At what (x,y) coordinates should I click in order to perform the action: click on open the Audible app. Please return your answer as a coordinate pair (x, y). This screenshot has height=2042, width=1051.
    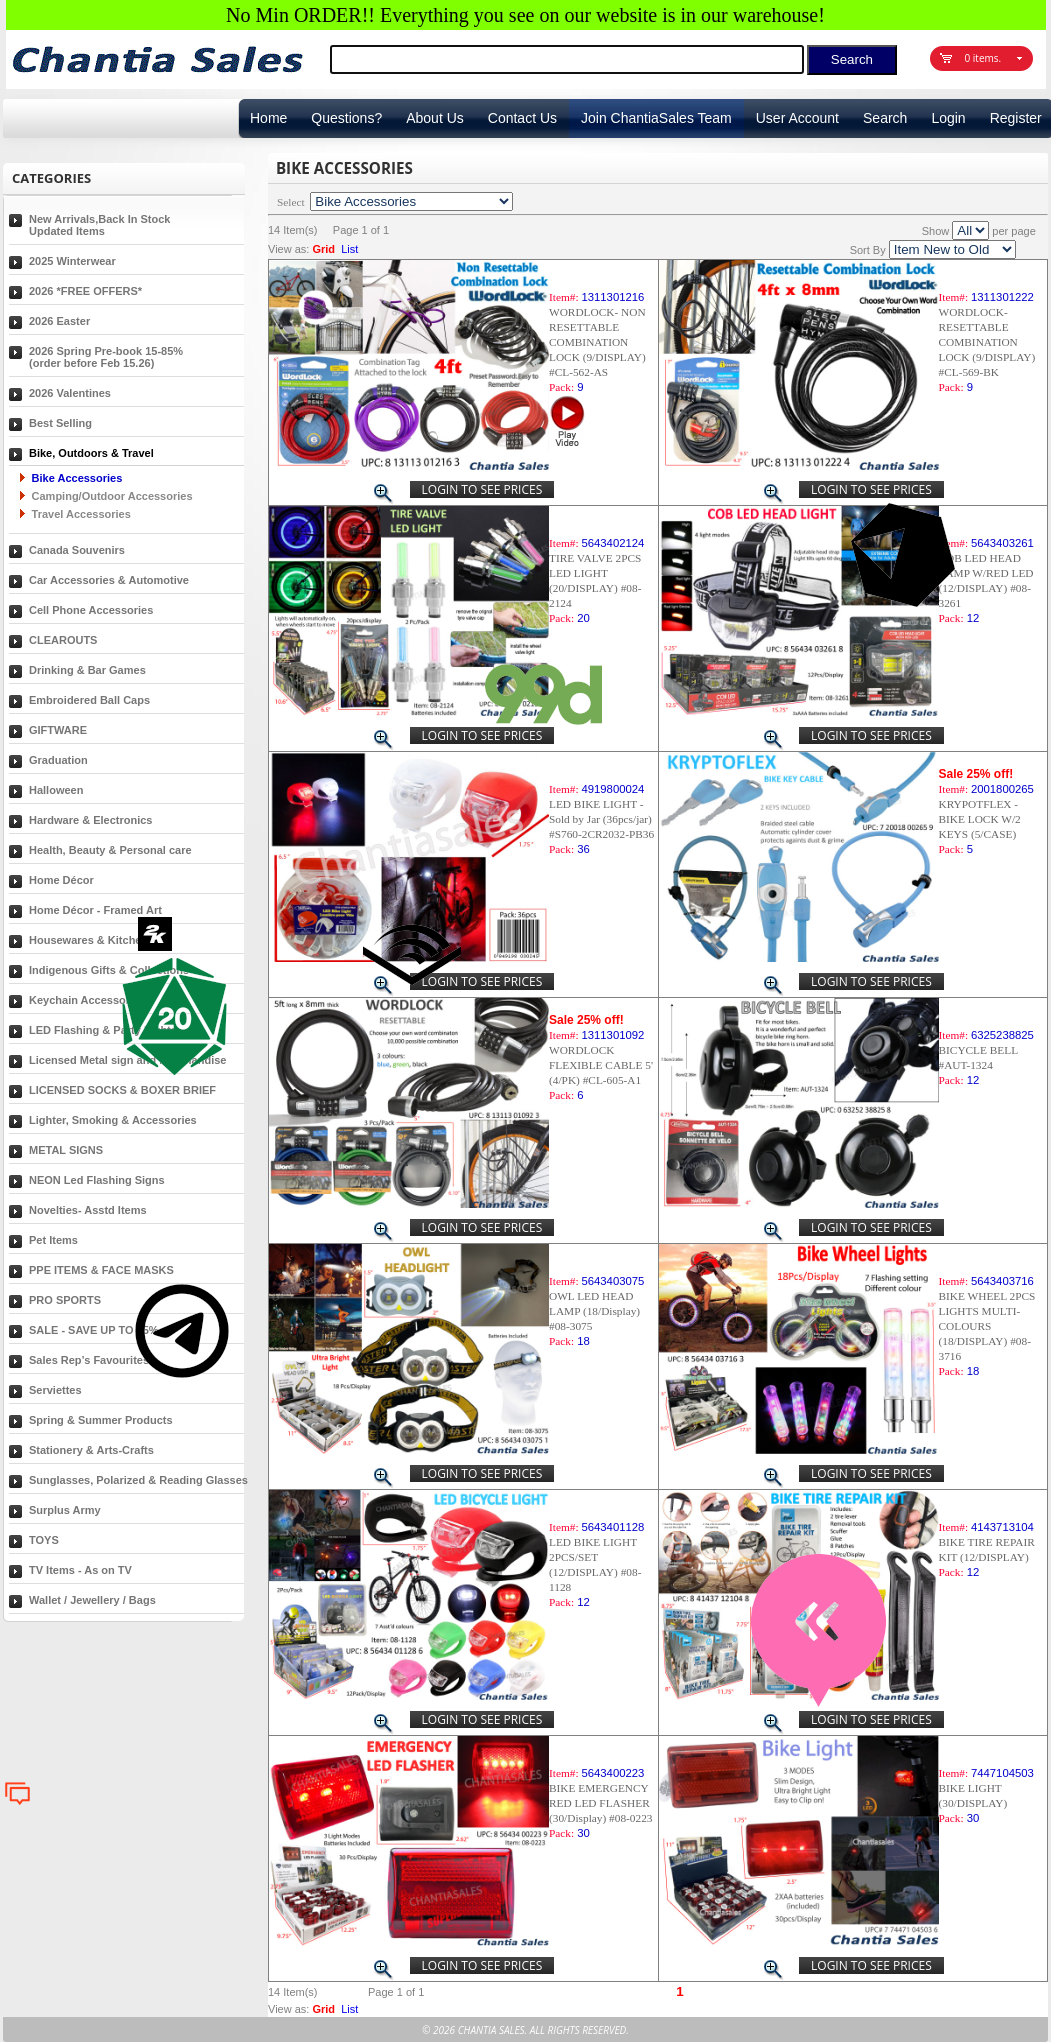
    Looking at the image, I should click on (412, 955).